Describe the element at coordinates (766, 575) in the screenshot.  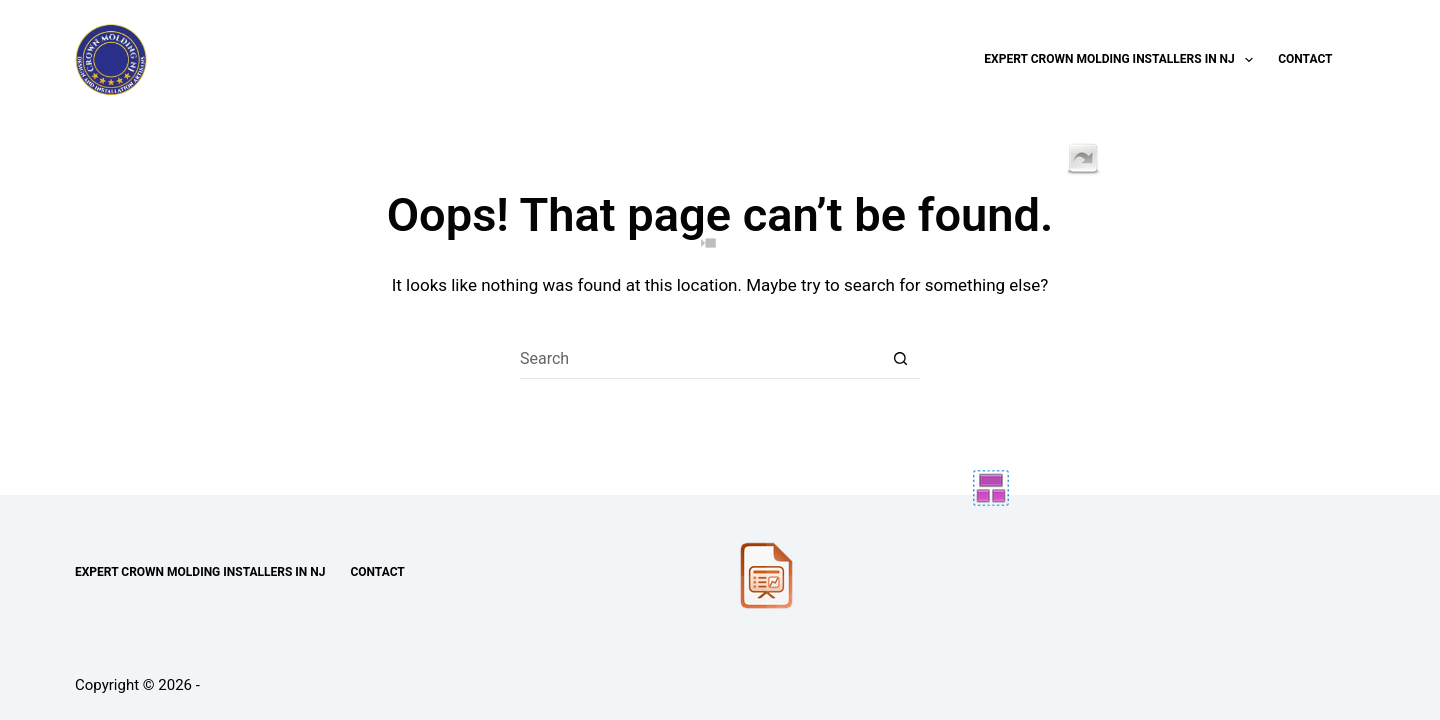
I see `open a libreoffice impress presentation template` at that location.